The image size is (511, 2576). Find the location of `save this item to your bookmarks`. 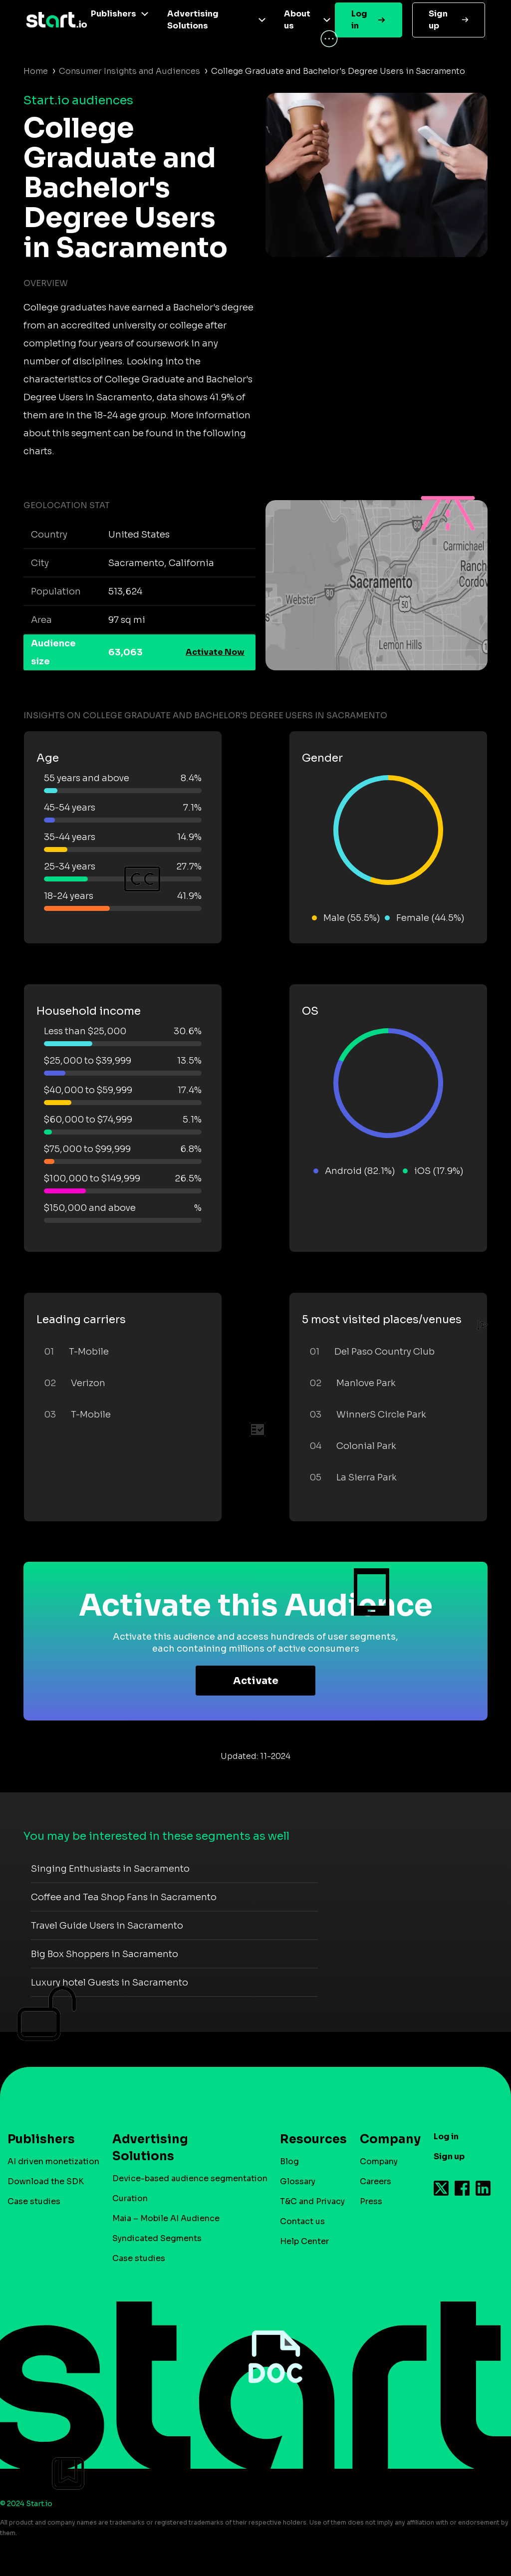

save this item to your bookmarks is located at coordinates (68, 2473).